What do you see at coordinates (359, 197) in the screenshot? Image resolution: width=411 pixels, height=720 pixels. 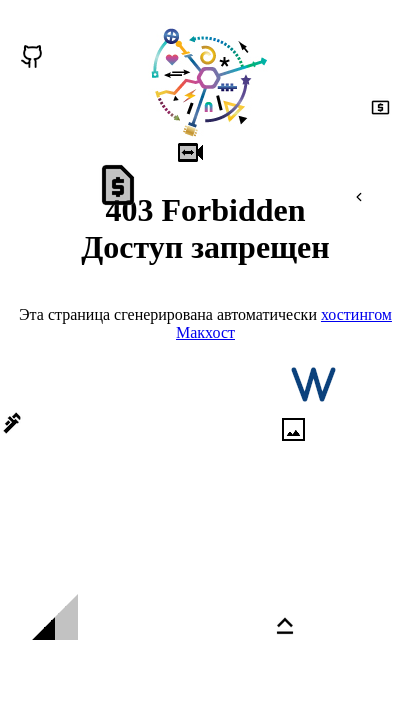 I see `go back to the previous screen` at bounding box center [359, 197].